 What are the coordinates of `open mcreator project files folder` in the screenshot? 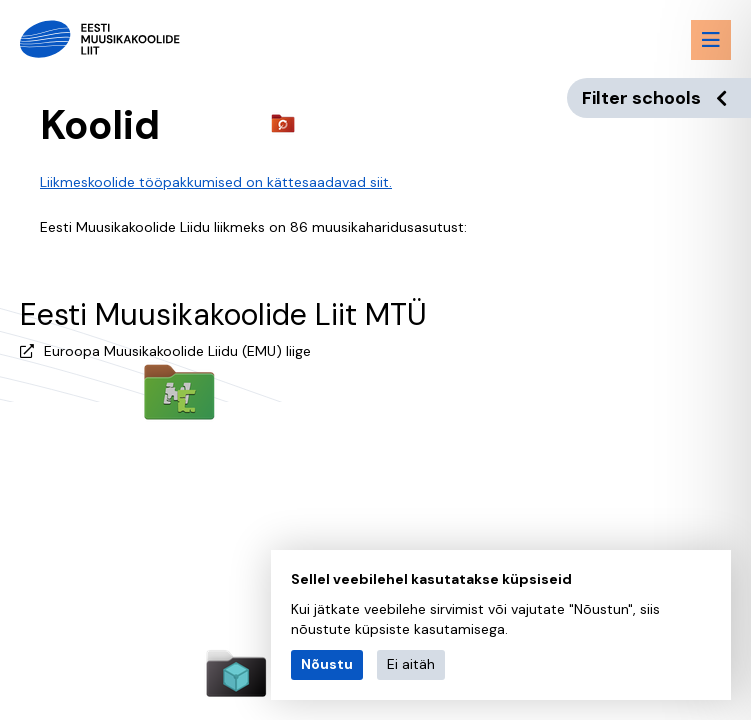 It's located at (179, 394).